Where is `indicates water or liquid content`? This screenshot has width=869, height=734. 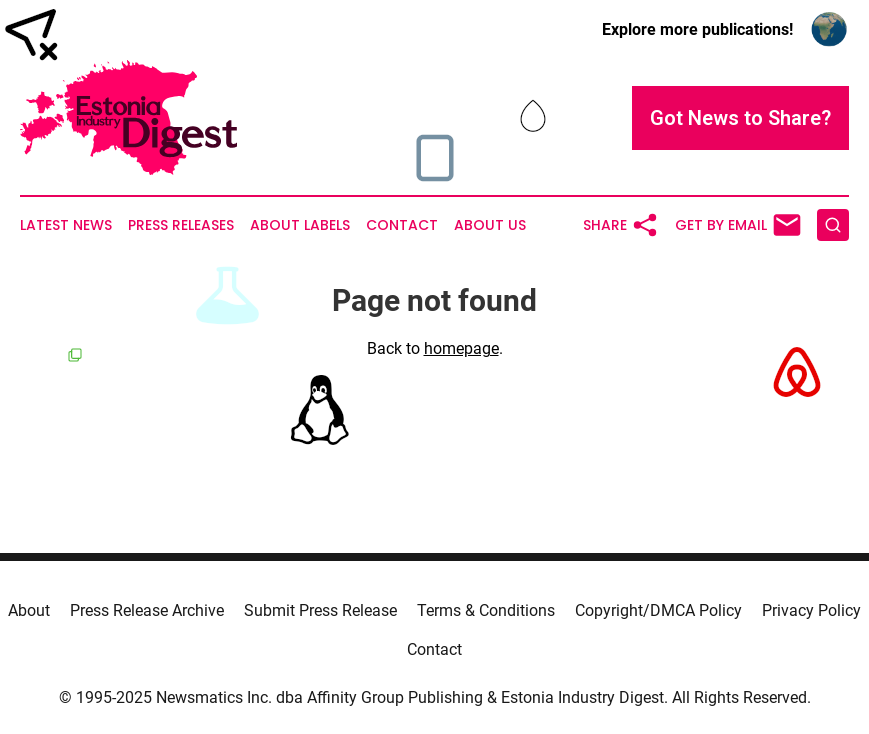
indicates water or liquid content is located at coordinates (533, 117).